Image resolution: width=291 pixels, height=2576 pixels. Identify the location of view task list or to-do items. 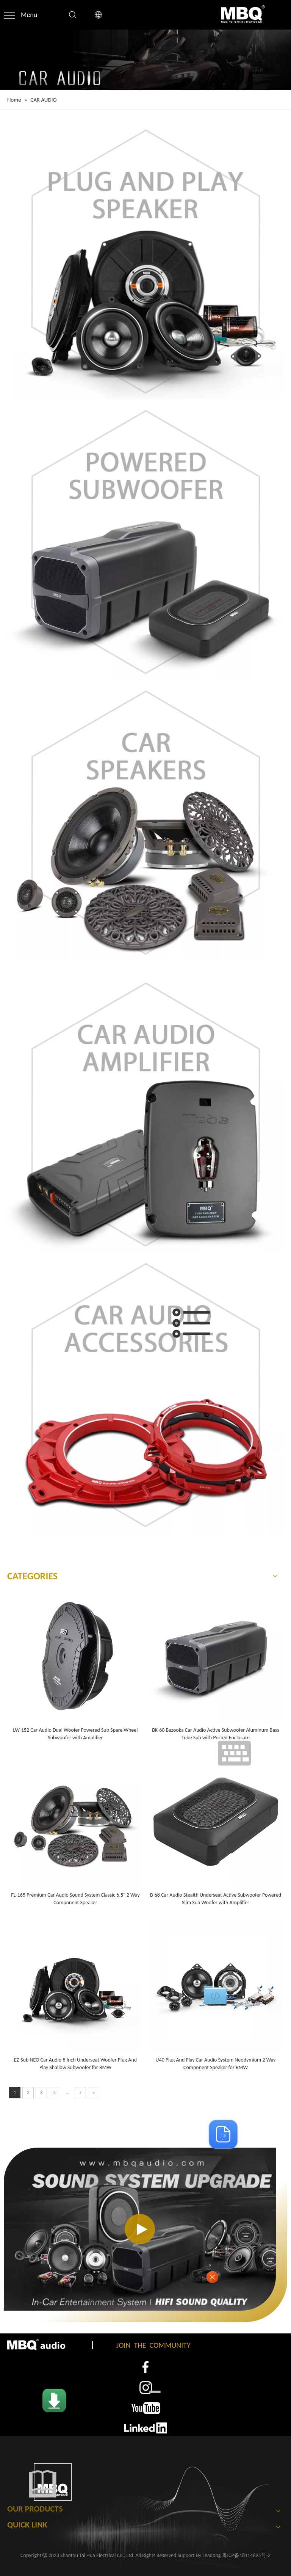
(191, 1322).